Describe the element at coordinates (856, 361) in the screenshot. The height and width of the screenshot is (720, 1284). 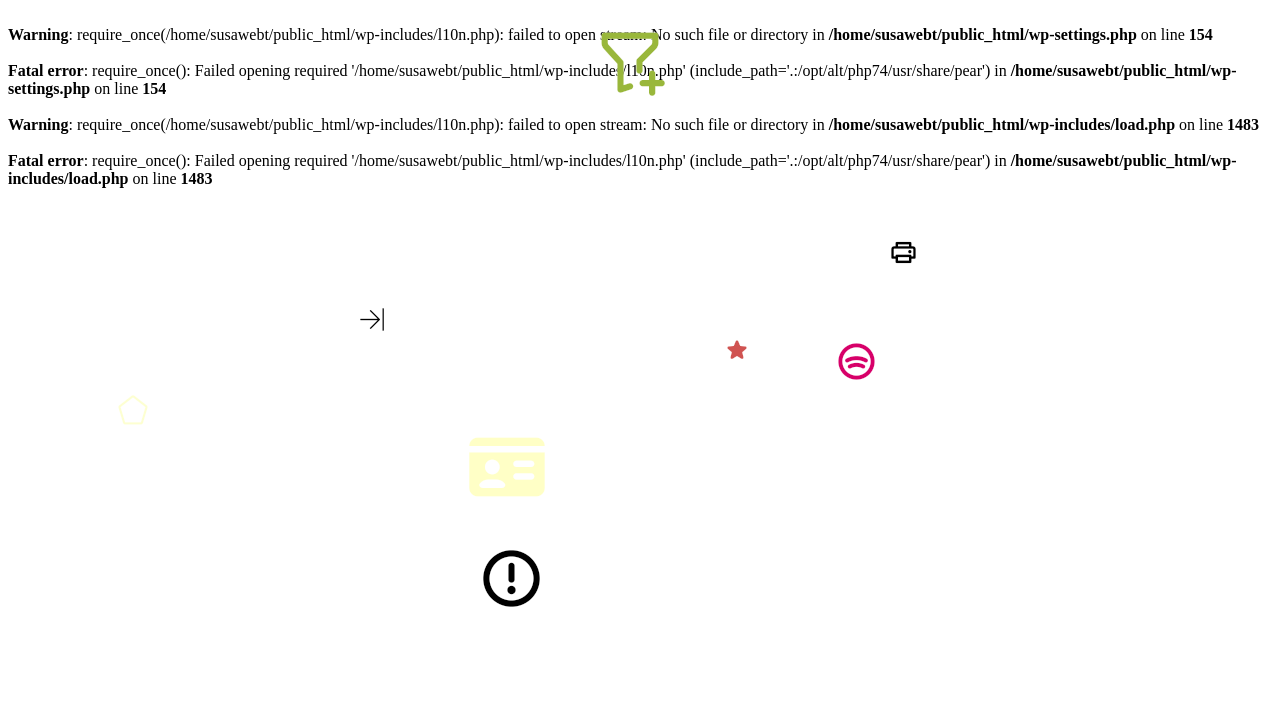
I see `open Spotify` at that location.